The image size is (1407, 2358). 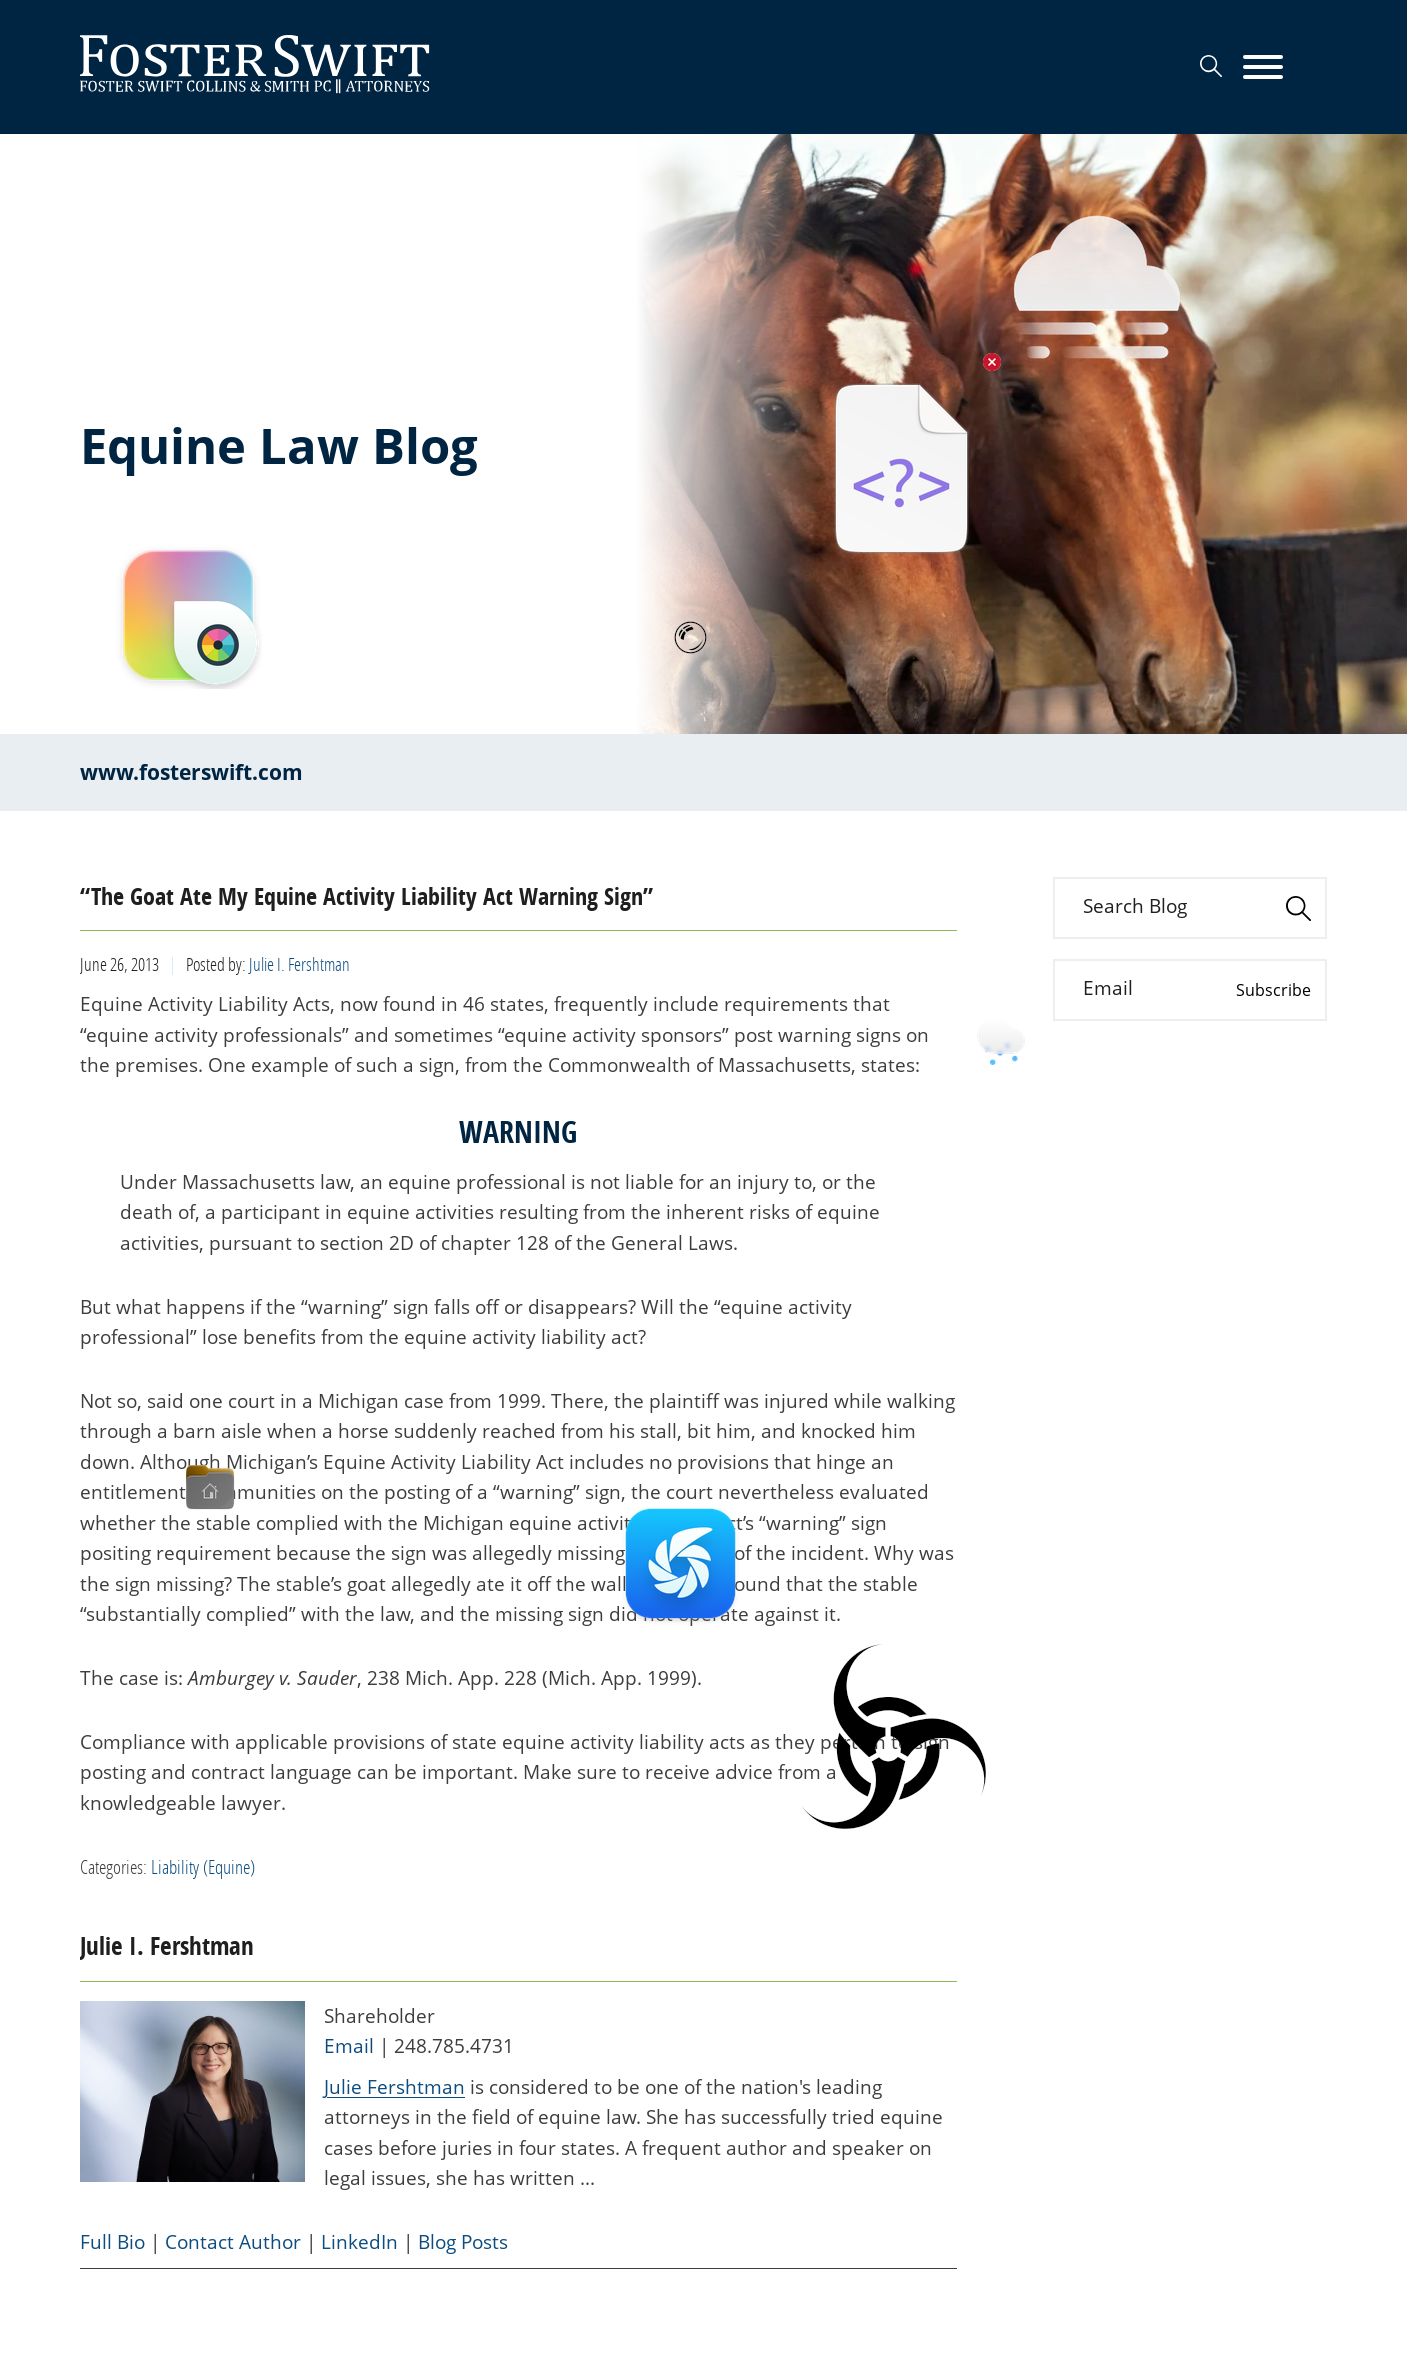 What do you see at coordinates (210, 1487) in the screenshot?
I see `access your home folder` at bounding box center [210, 1487].